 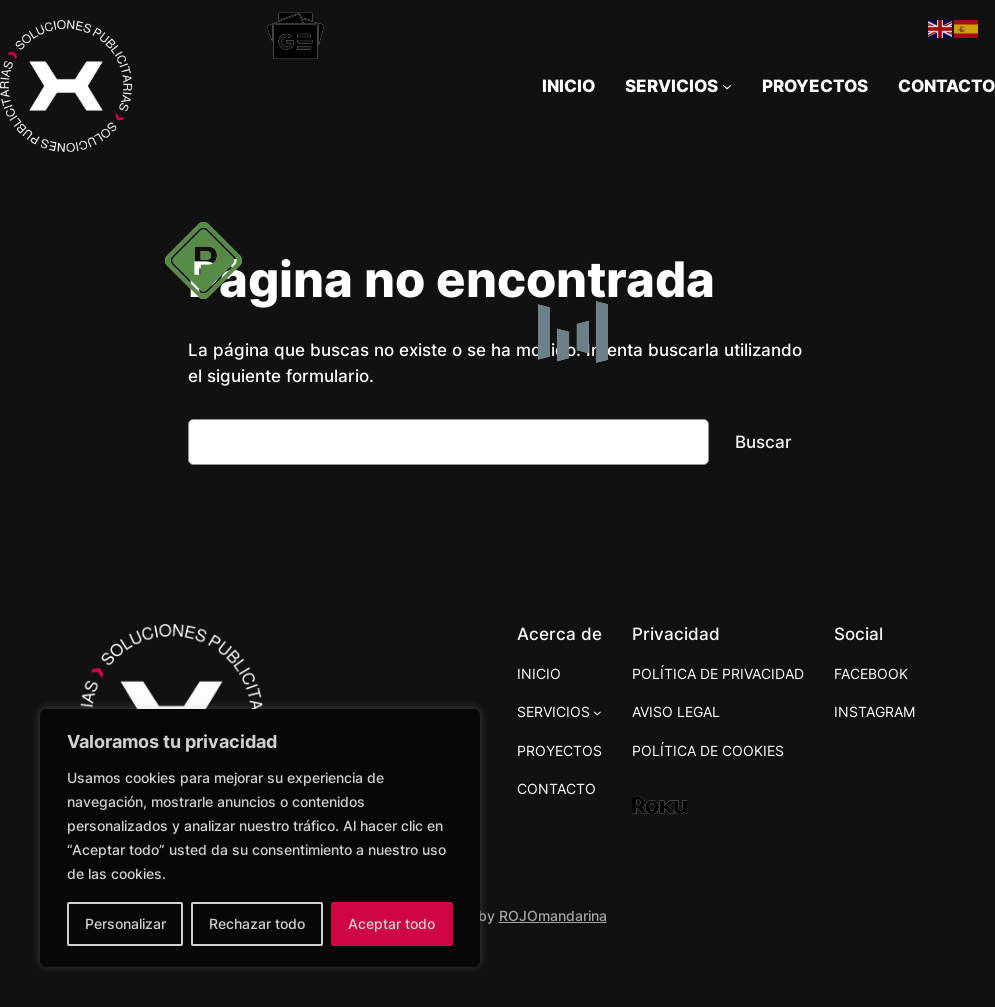 I want to click on pre-commit logo, so click(x=203, y=260).